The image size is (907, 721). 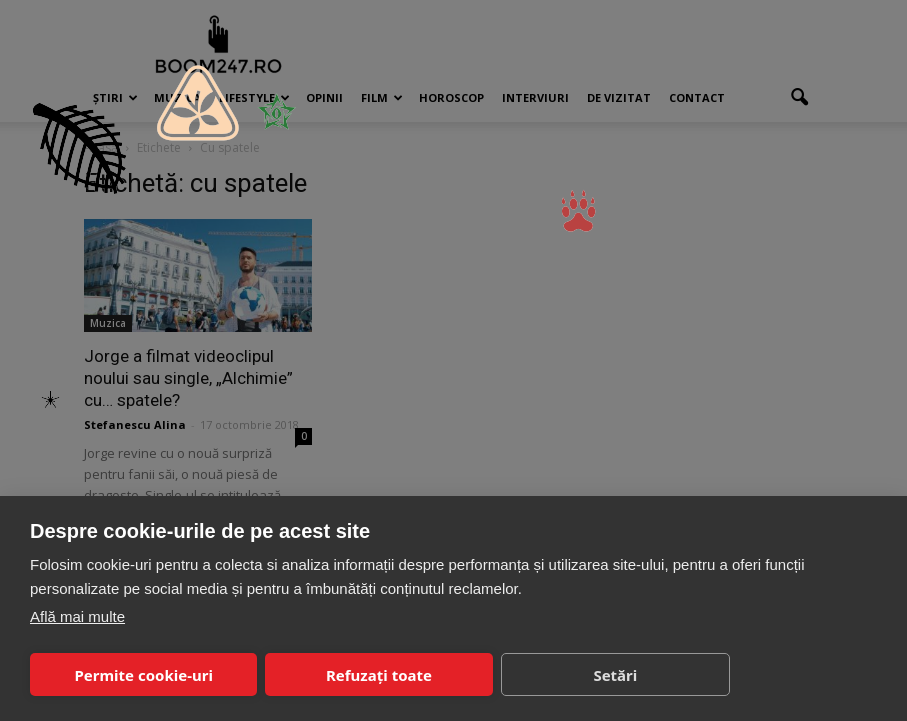 What do you see at coordinates (50, 399) in the screenshot?
I see `activate laser or beam attack` at bounding box center [50, 399].